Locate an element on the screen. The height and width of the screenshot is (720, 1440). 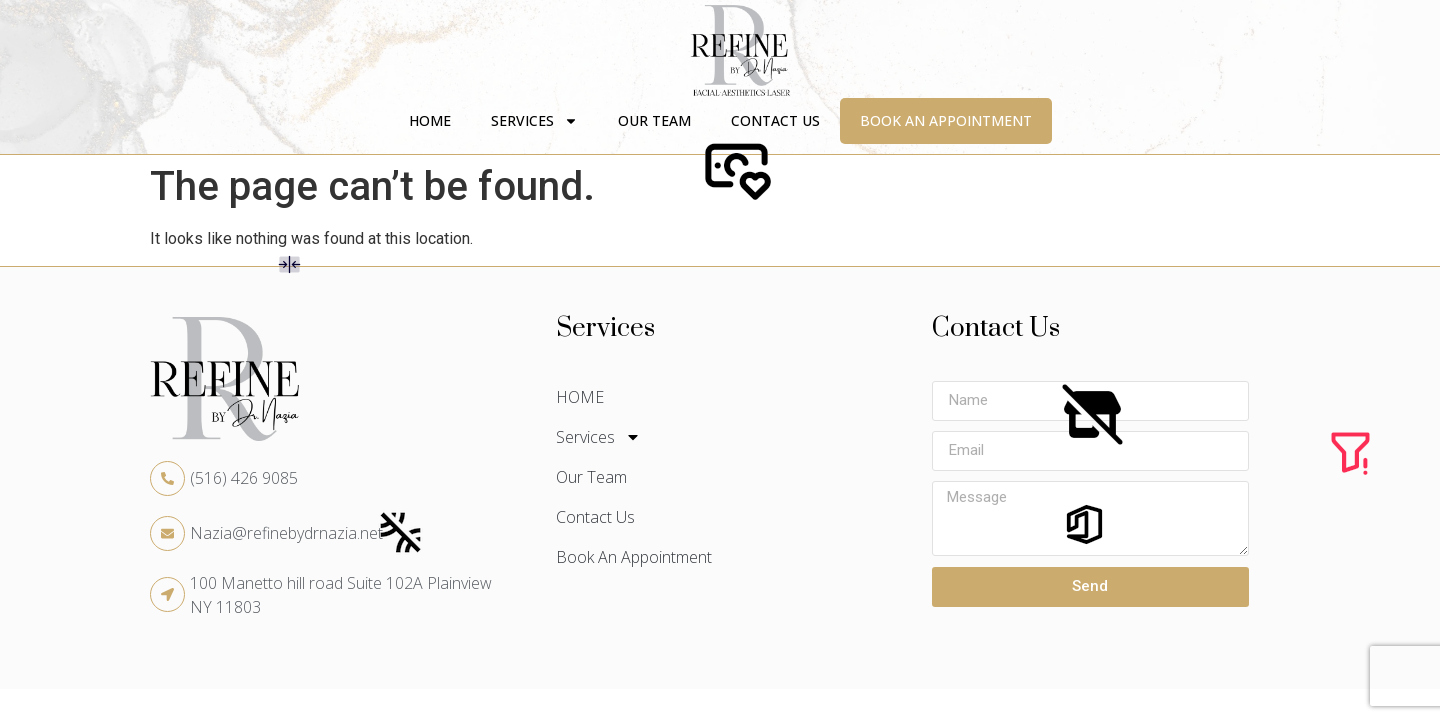
donate or make a charitable contribution is located at coordinates (736, 165).